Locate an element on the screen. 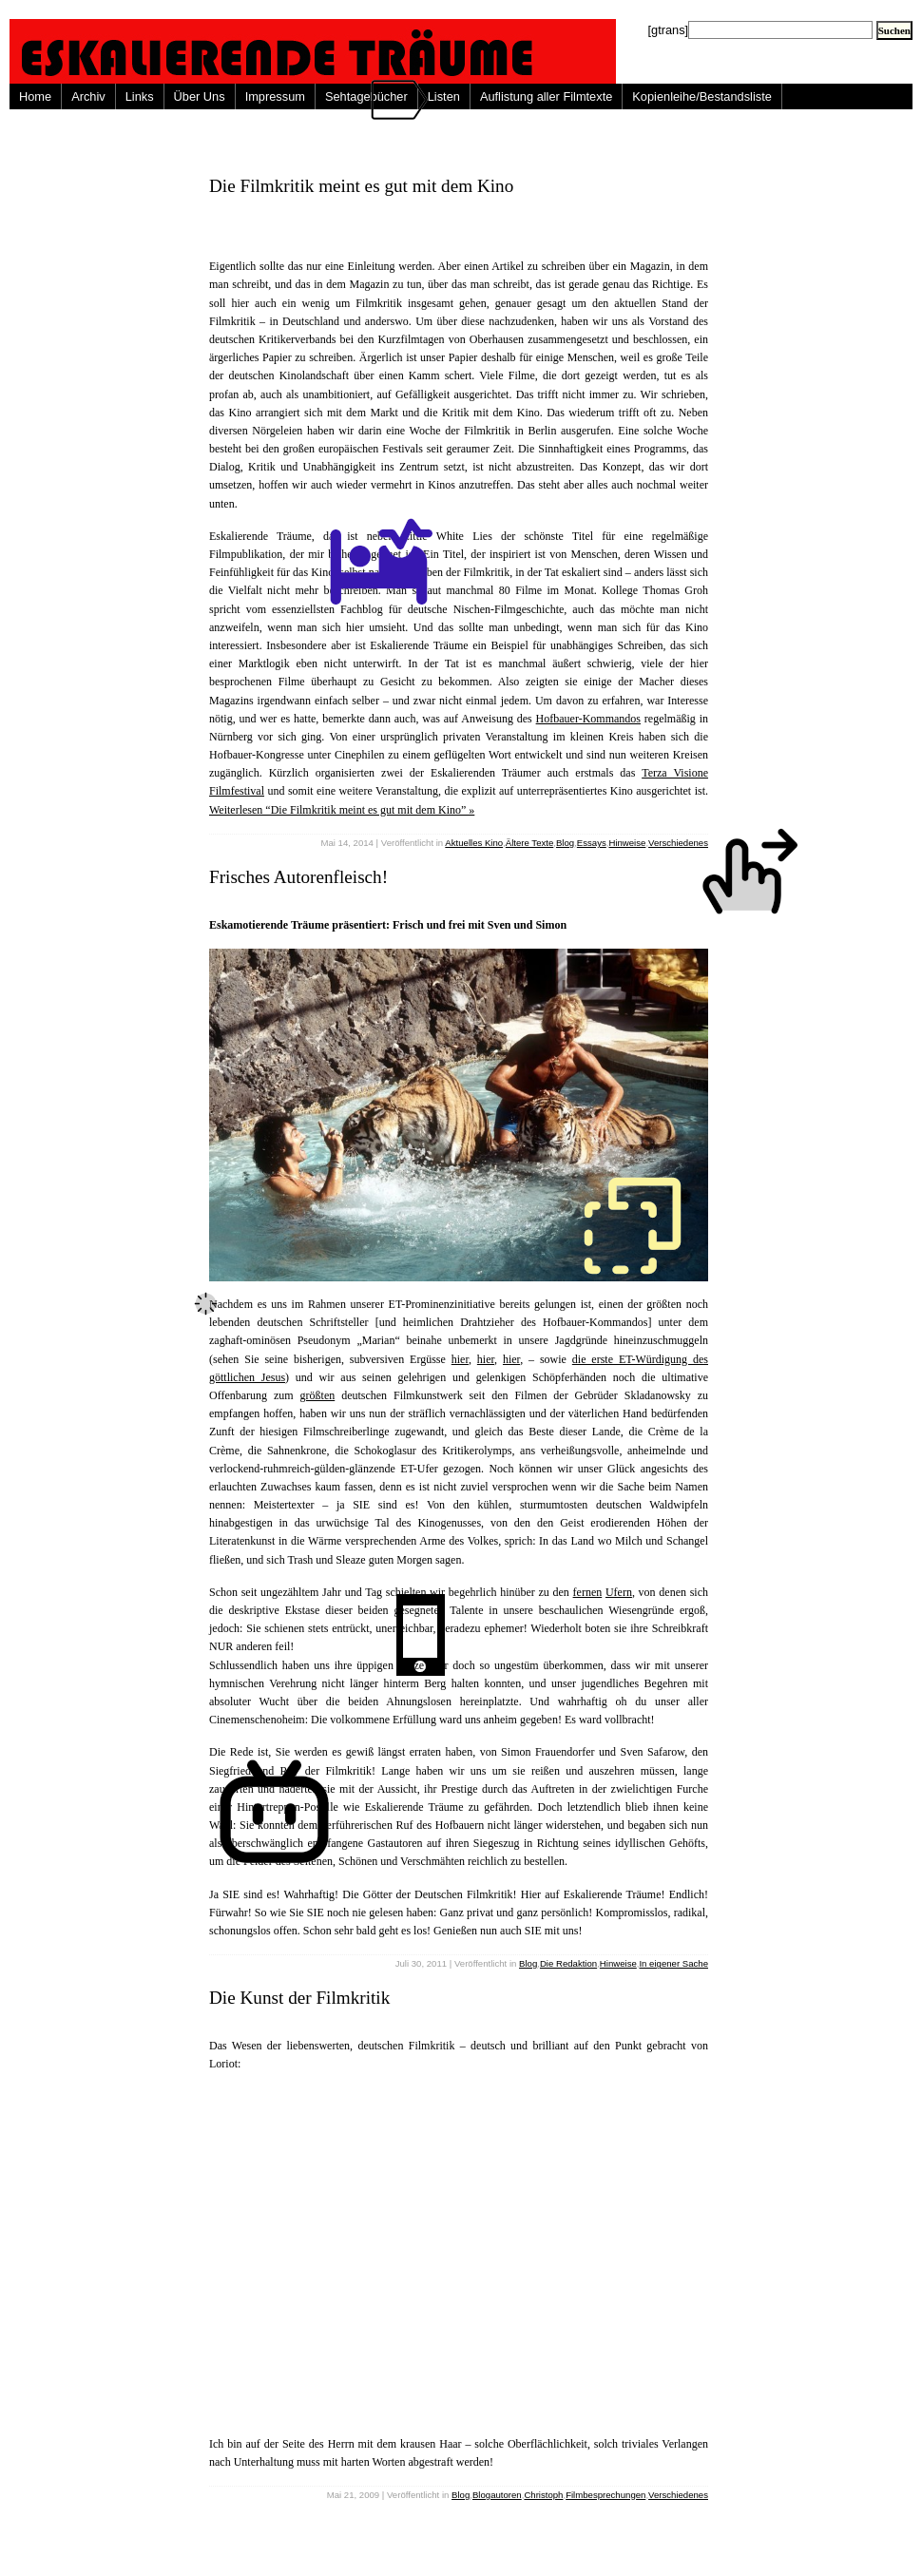 Image resolution: width=922 pixels, height=2576 pixels. open bilibili video streaming app is located at coordinates (274, 1814).